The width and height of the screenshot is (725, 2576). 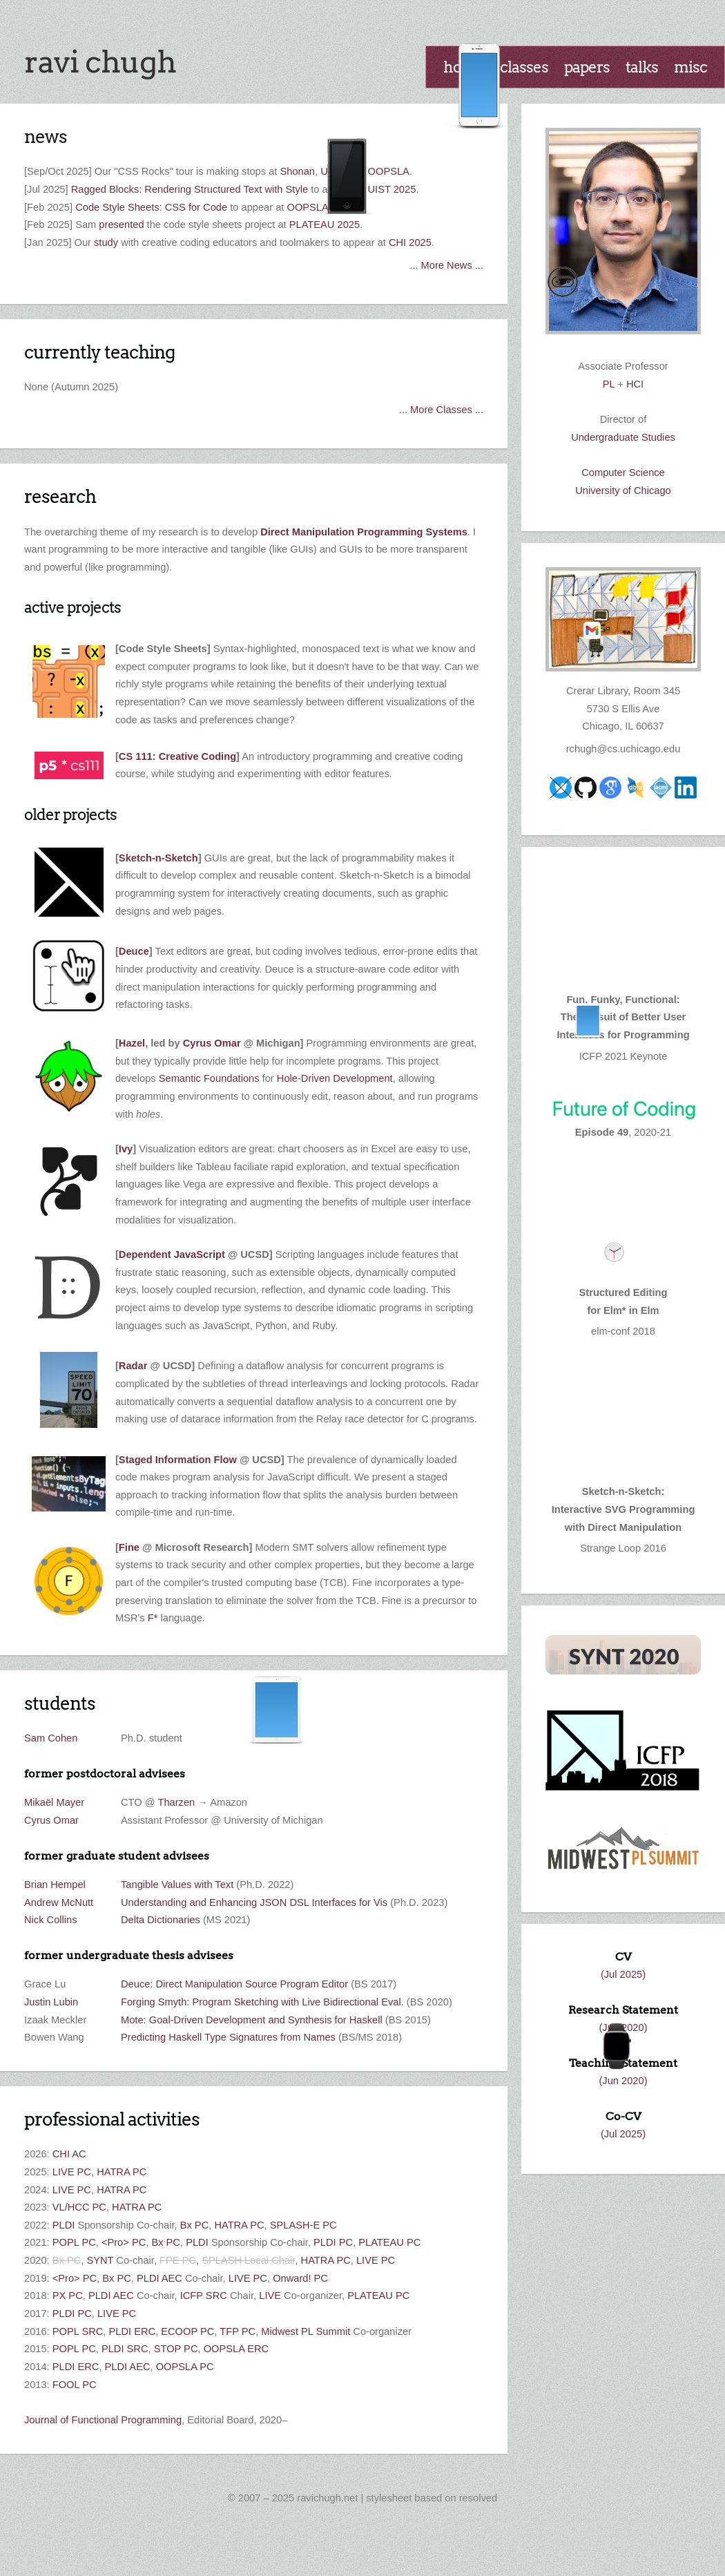 I want to click on launch the GNOME Robots game, so click(x=563, y=282).